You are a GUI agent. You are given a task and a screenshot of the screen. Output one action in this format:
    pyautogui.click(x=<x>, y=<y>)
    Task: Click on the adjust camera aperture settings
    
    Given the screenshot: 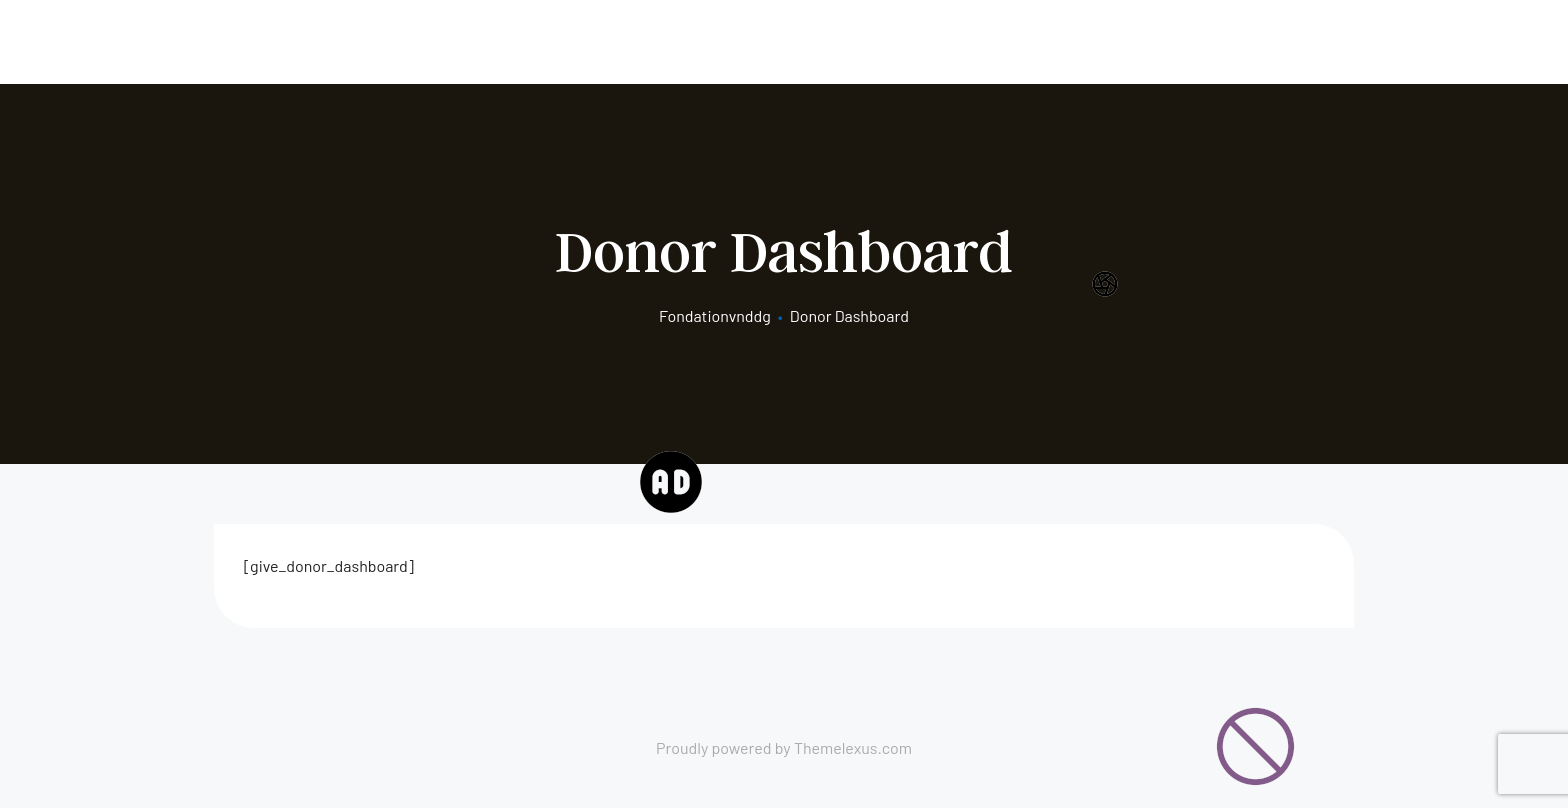 What is the action you would take?
    pyautogui.click(x=1105, y=284)
    